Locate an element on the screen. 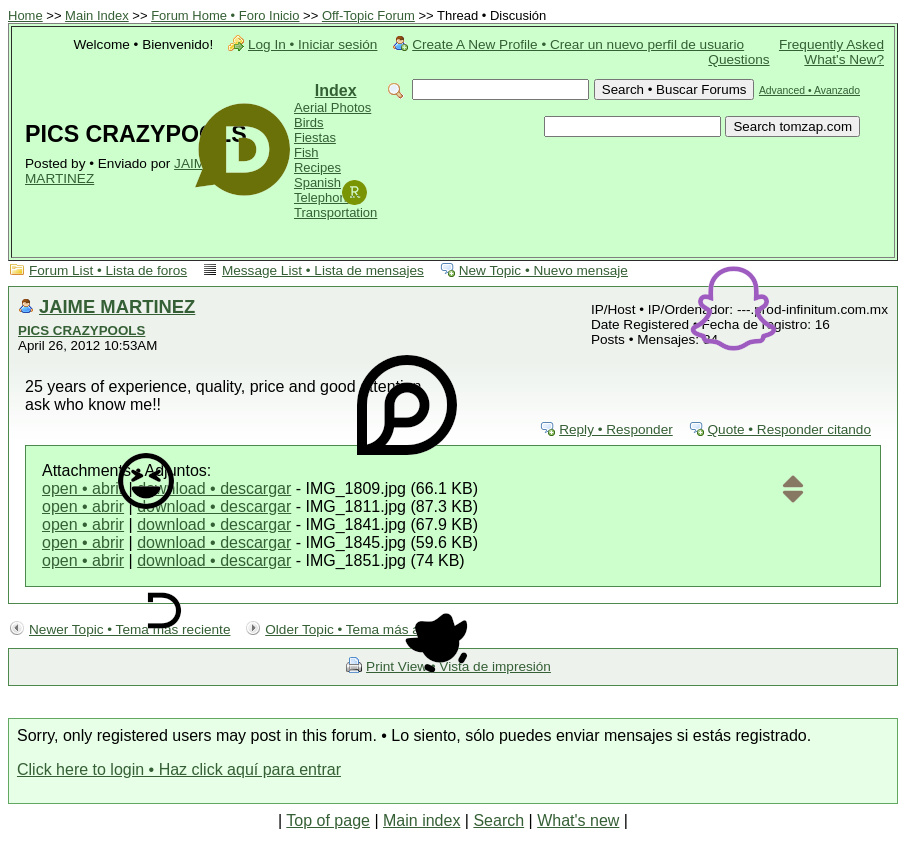 The image size is (906, 846). open snapchat app is located at coordinates (733, 308).